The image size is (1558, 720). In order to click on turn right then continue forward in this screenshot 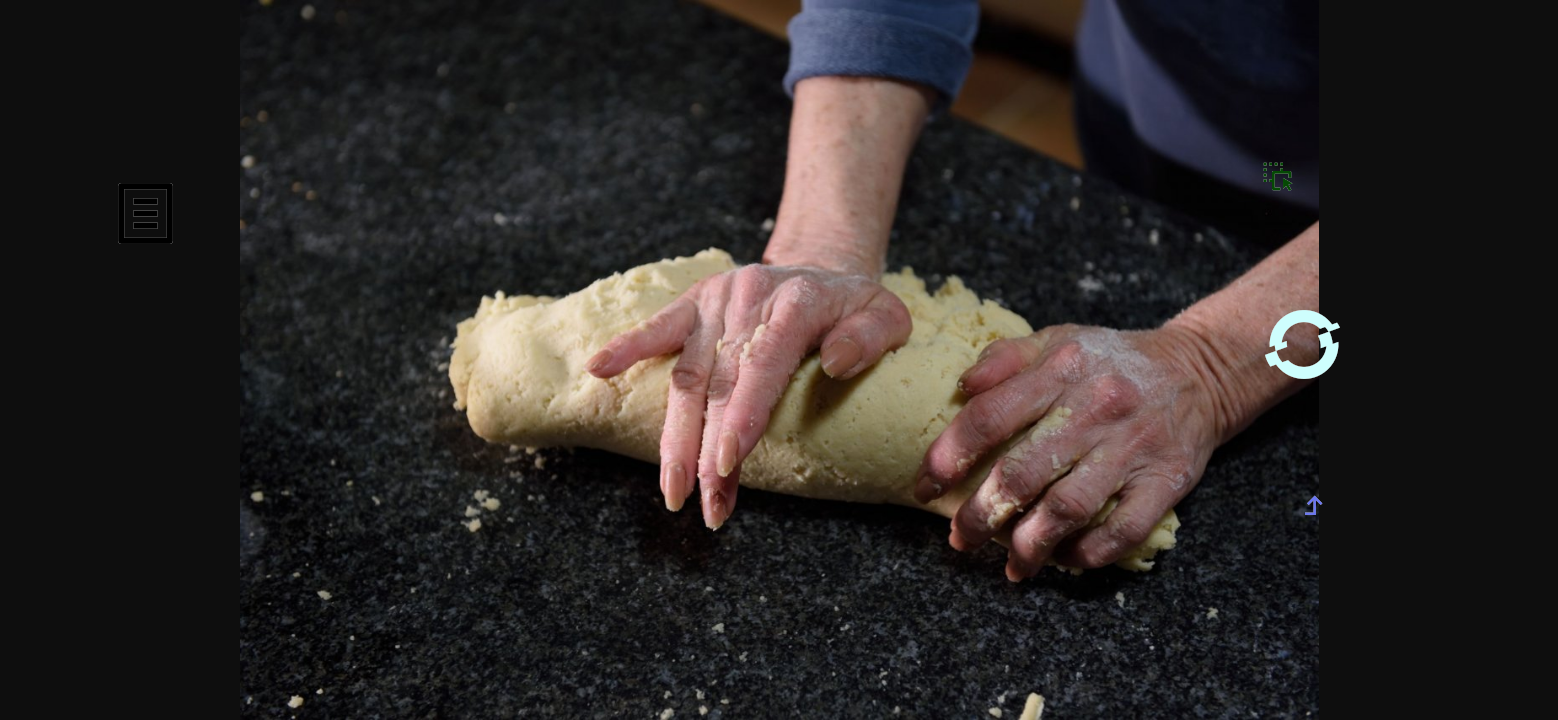, I will do `click(1313, 506)`.